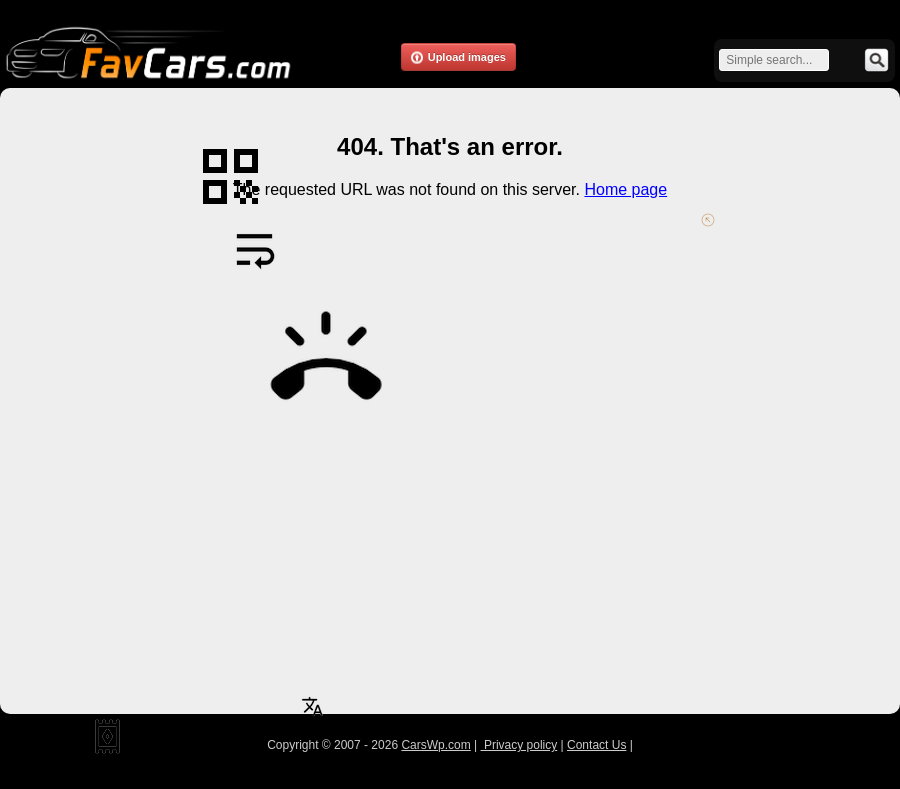 The height and width of the screenshot is (789, 900). I want to click on translate text to another language, so click(312, 706).